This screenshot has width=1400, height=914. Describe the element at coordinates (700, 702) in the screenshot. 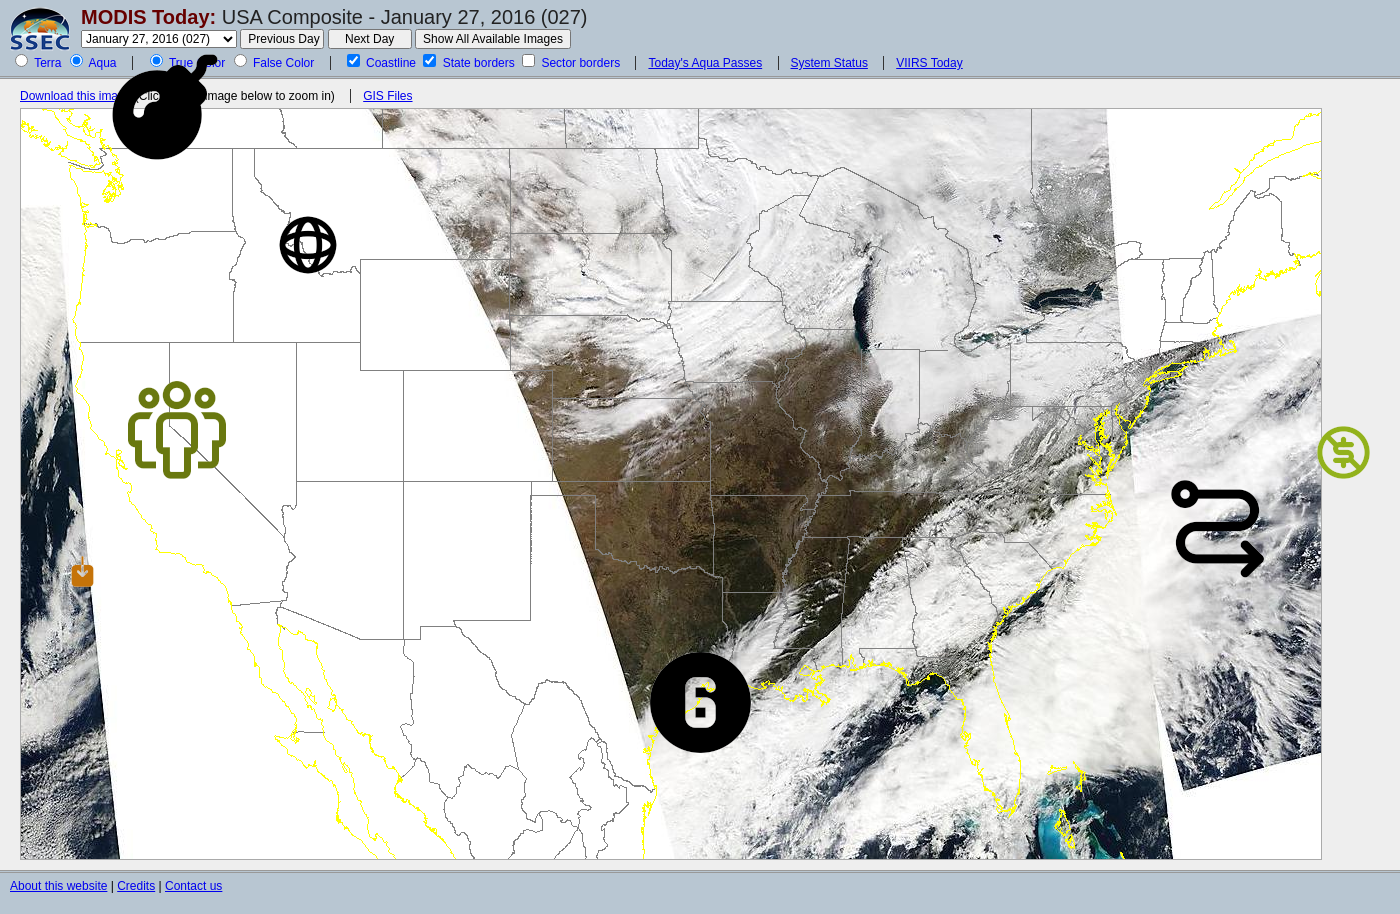

I see `indicates step 6 in a numbered process` at that location.